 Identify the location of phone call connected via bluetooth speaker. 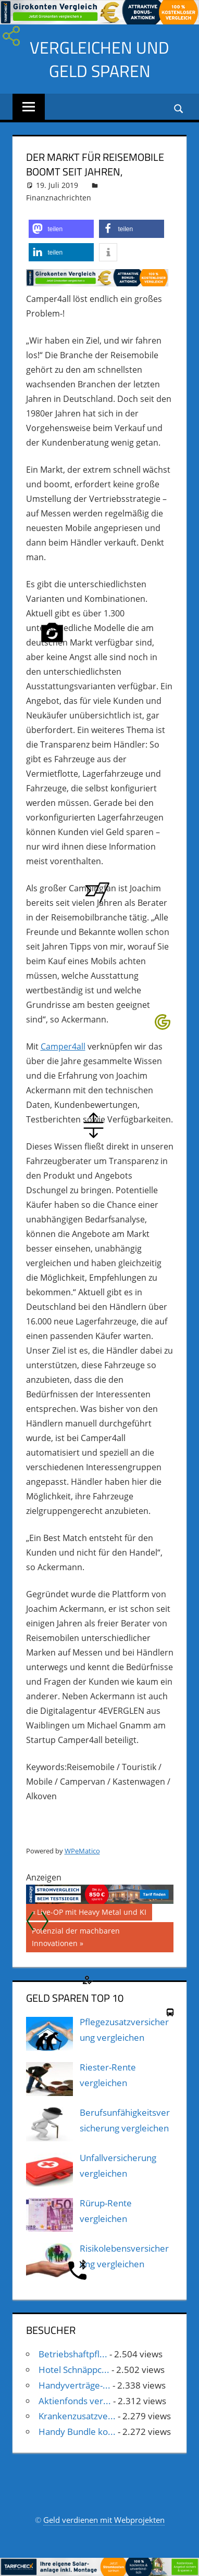
(77, 2270).